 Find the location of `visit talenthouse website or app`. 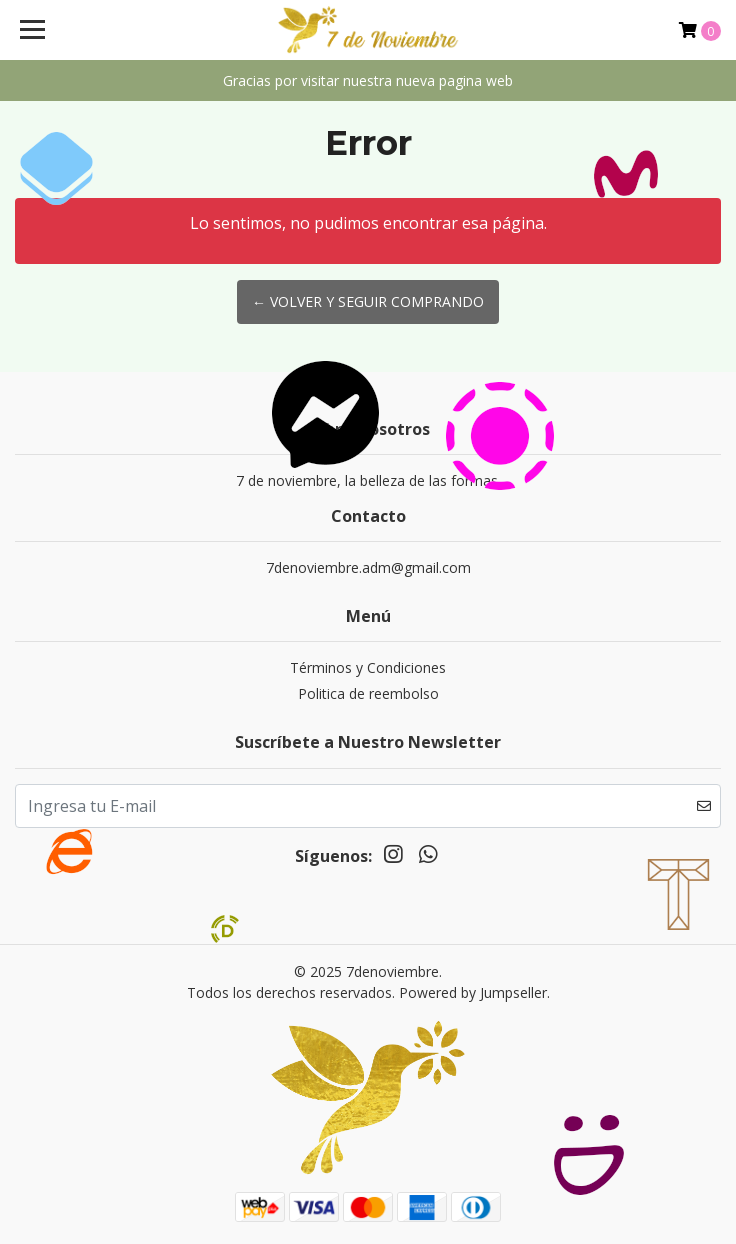

visit talenthouse website or app is located at coordinates (678, 894).